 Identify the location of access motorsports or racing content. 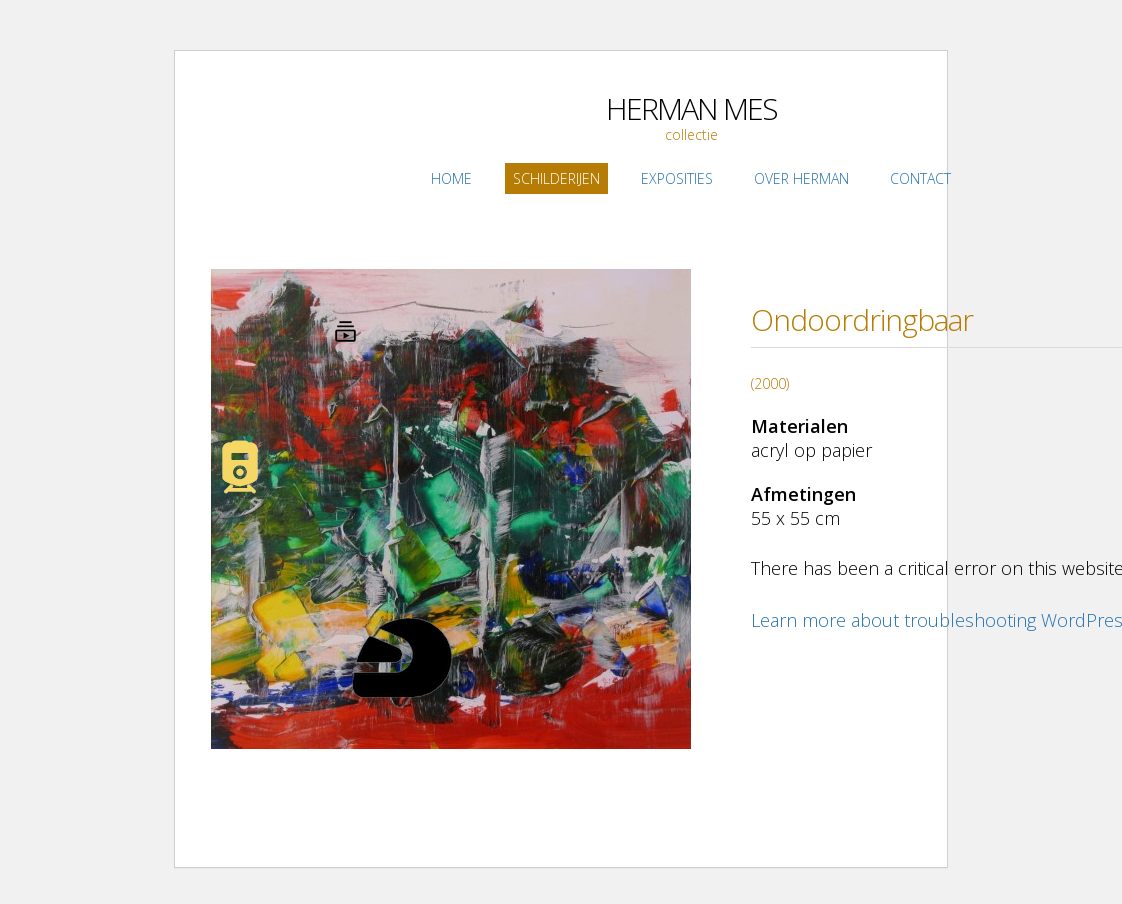
(402, 657).